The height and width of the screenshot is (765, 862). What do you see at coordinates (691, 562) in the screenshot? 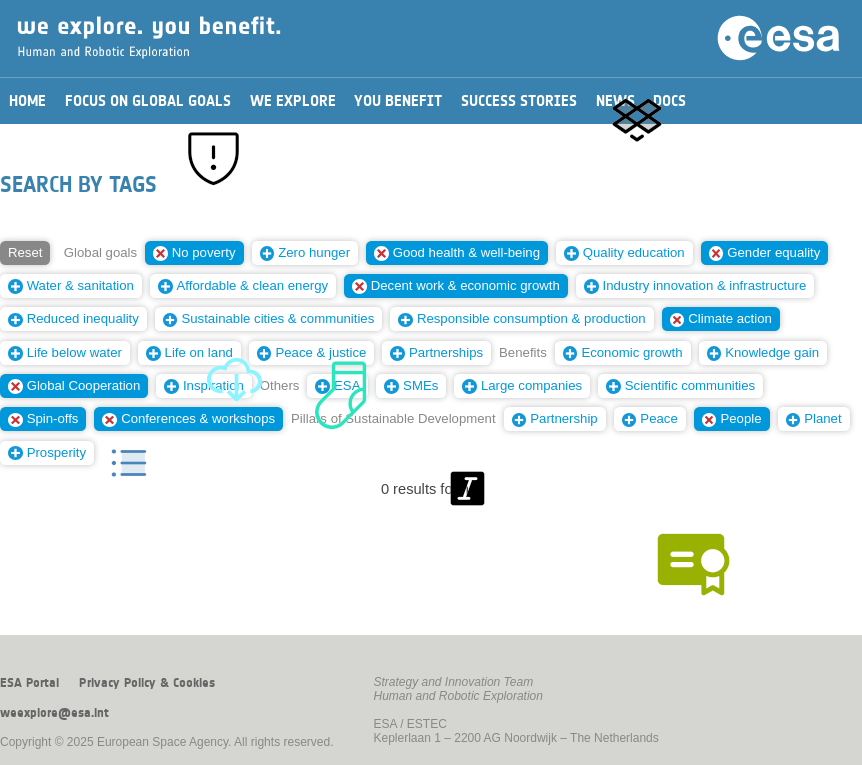
I see `view certificate or credential details` at bounding box center [691, 562].